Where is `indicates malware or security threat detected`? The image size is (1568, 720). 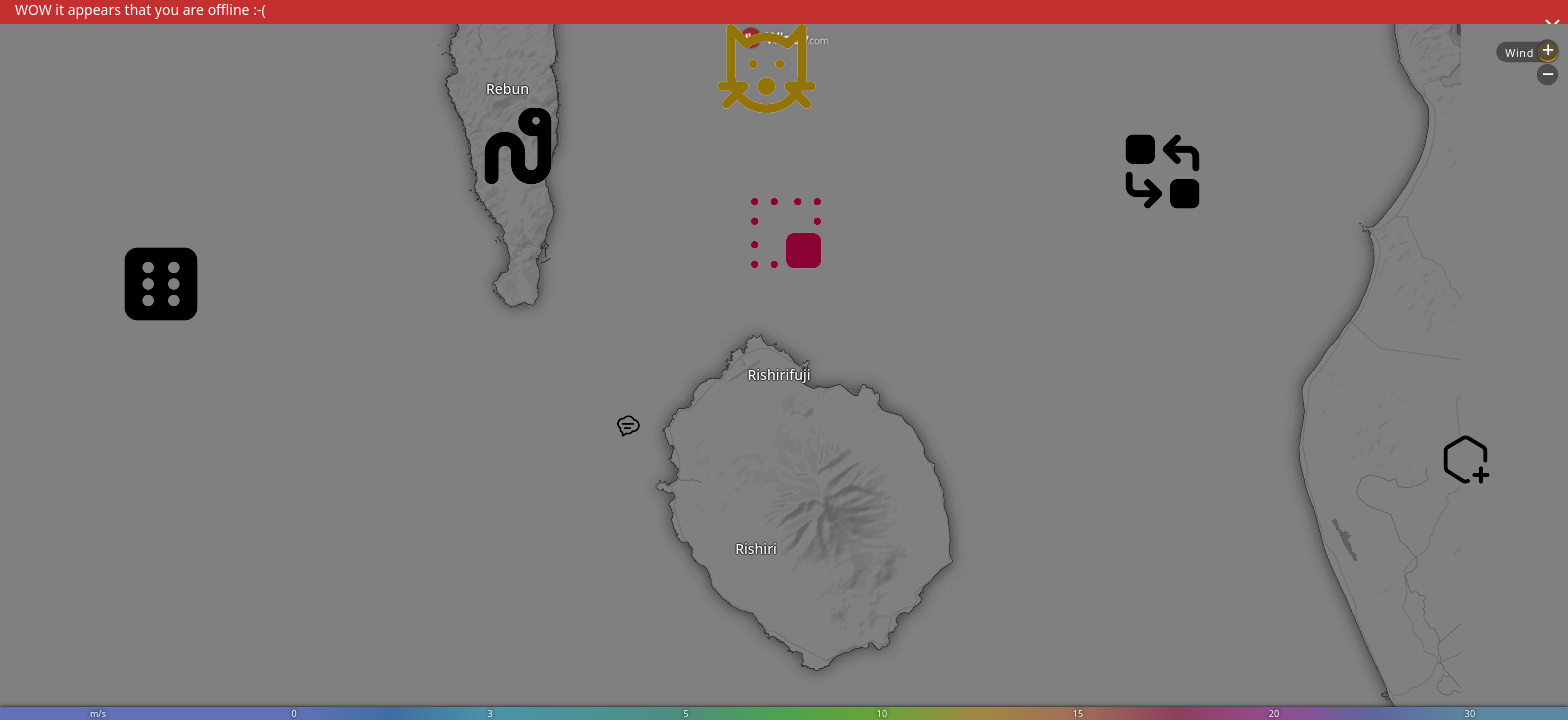 indicates malware or security threat detected is located at coordinates (518, 146).